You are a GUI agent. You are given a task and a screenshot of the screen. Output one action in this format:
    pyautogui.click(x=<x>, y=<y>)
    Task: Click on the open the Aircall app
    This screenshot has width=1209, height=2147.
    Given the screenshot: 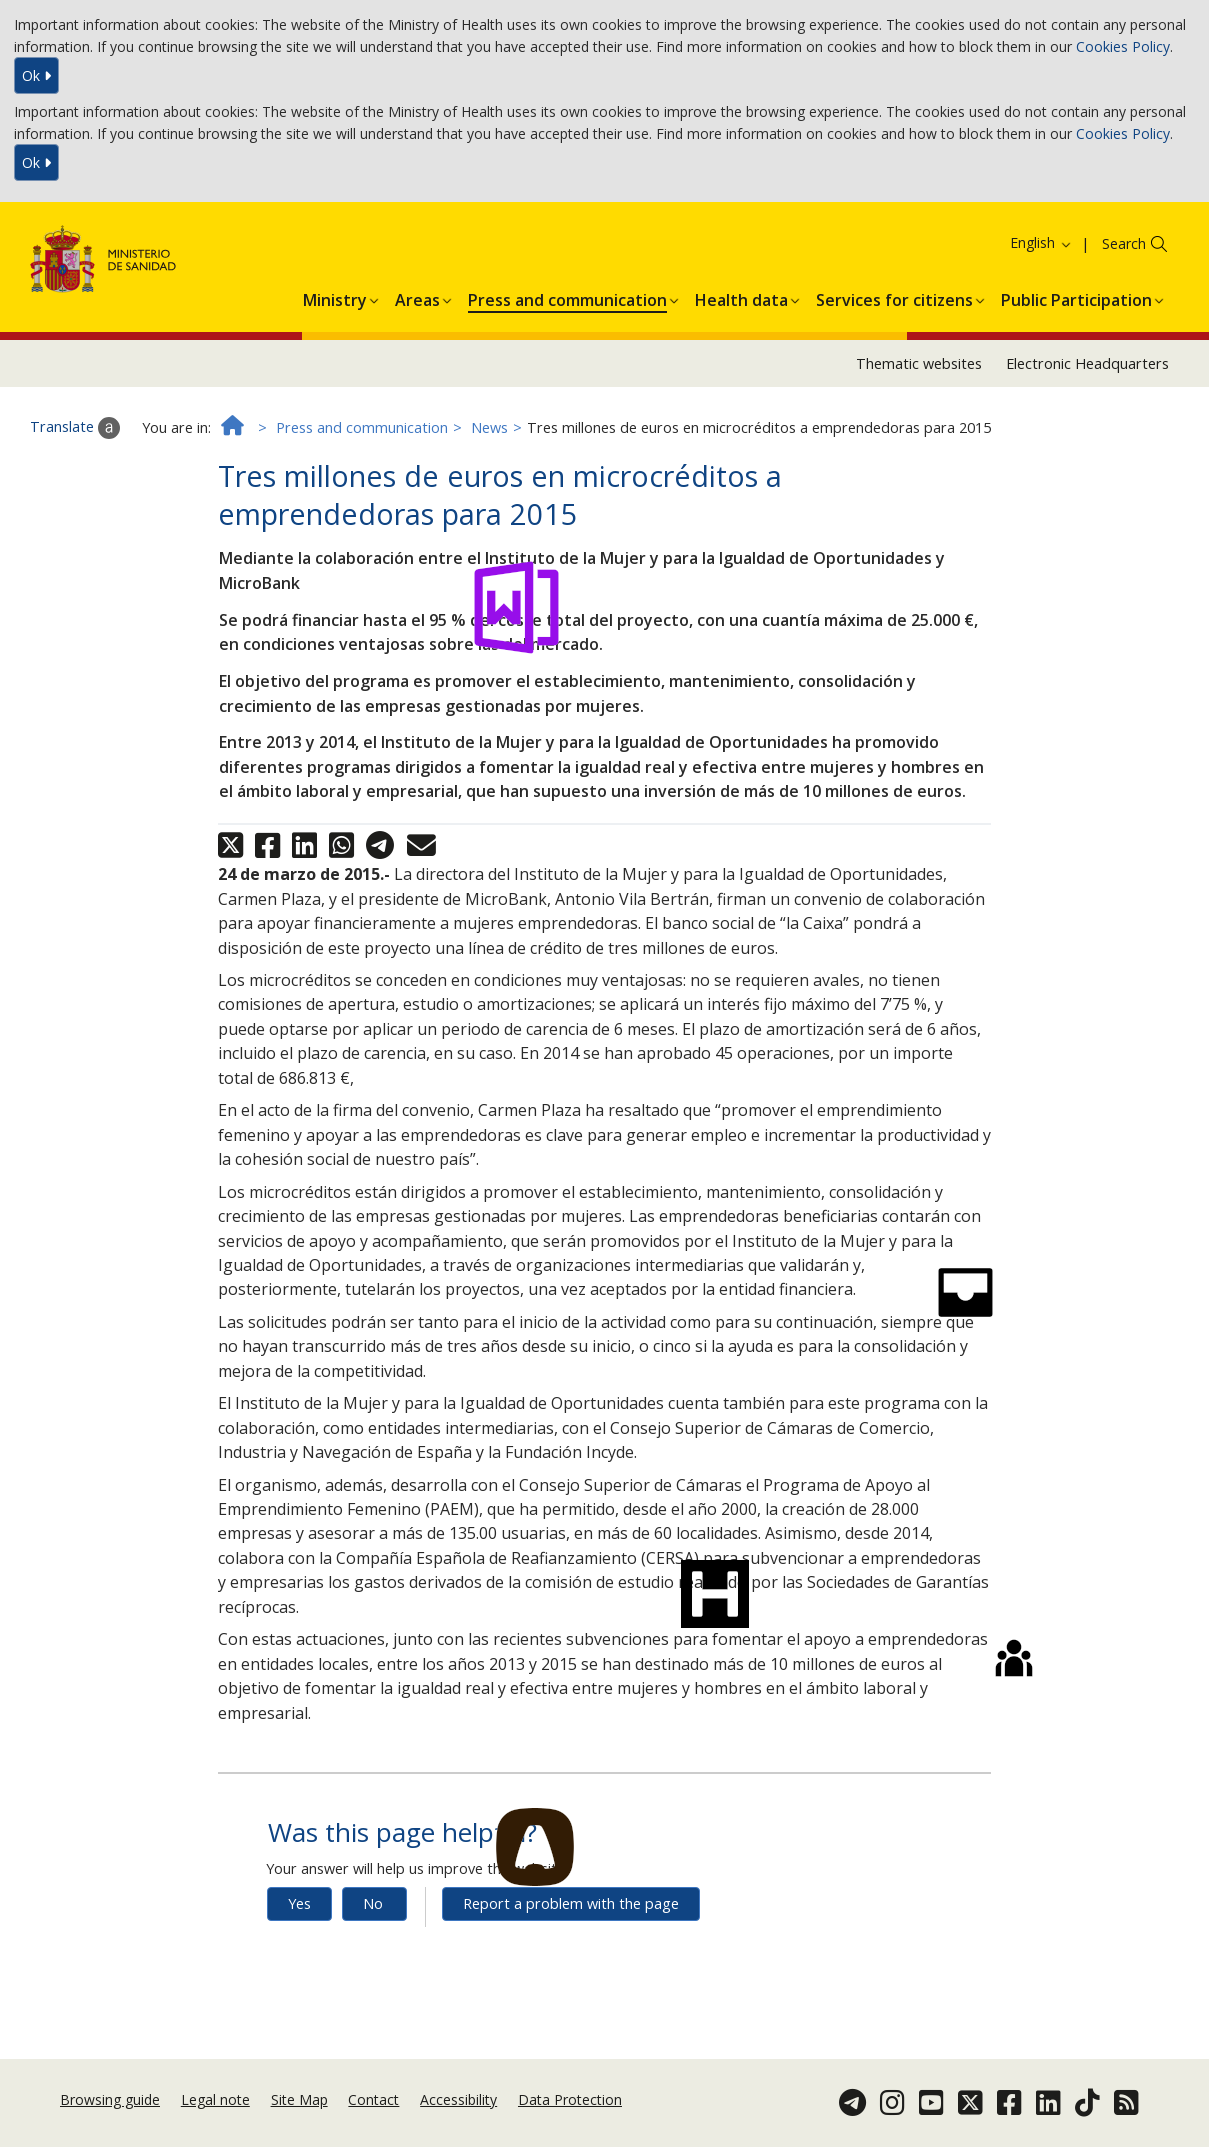 What is the action you would take?
    pyautogui.click(x=535, y=1847)
    